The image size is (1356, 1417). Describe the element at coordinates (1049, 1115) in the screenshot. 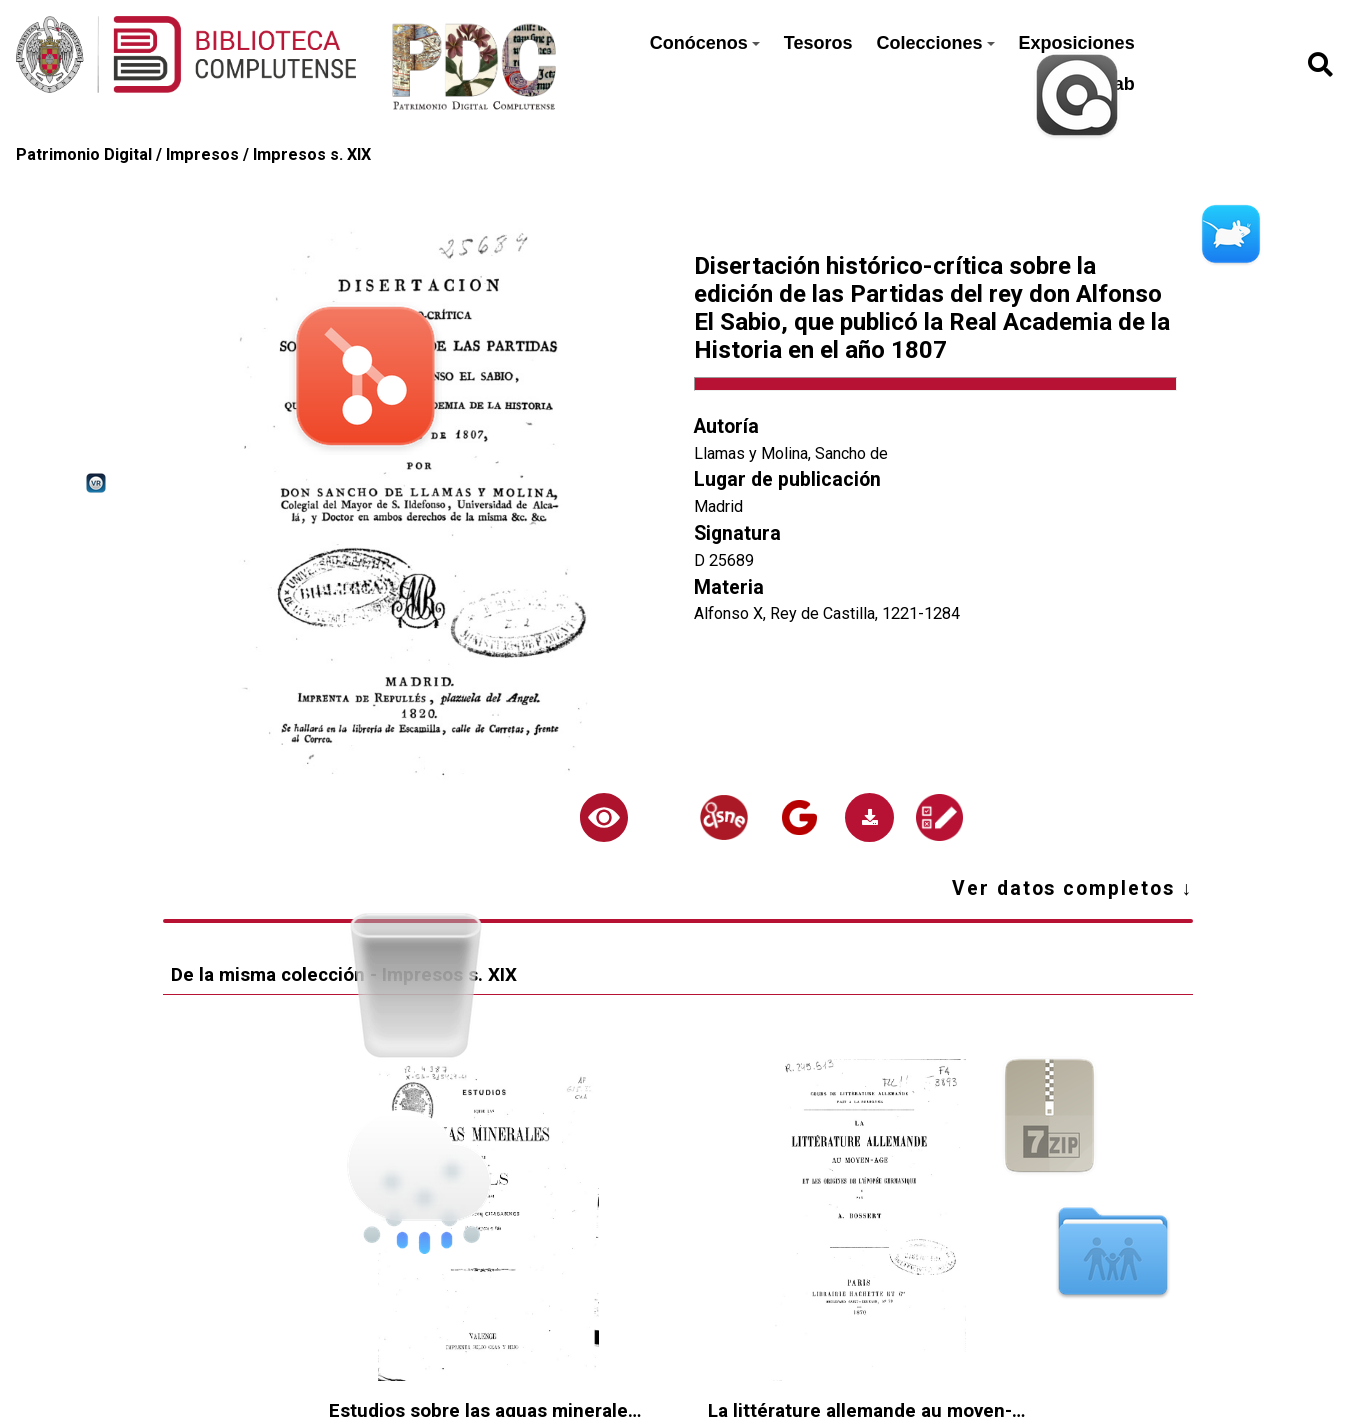

I see `a 7-zip compressed archive file` at that location.